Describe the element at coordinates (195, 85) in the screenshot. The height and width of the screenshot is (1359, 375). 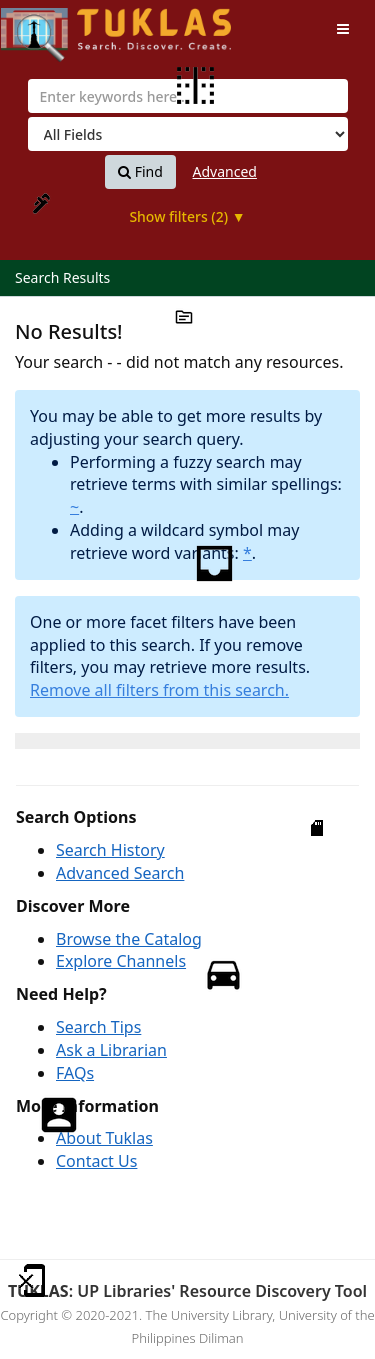
I see `add a vertical border to selected cells` at that location.